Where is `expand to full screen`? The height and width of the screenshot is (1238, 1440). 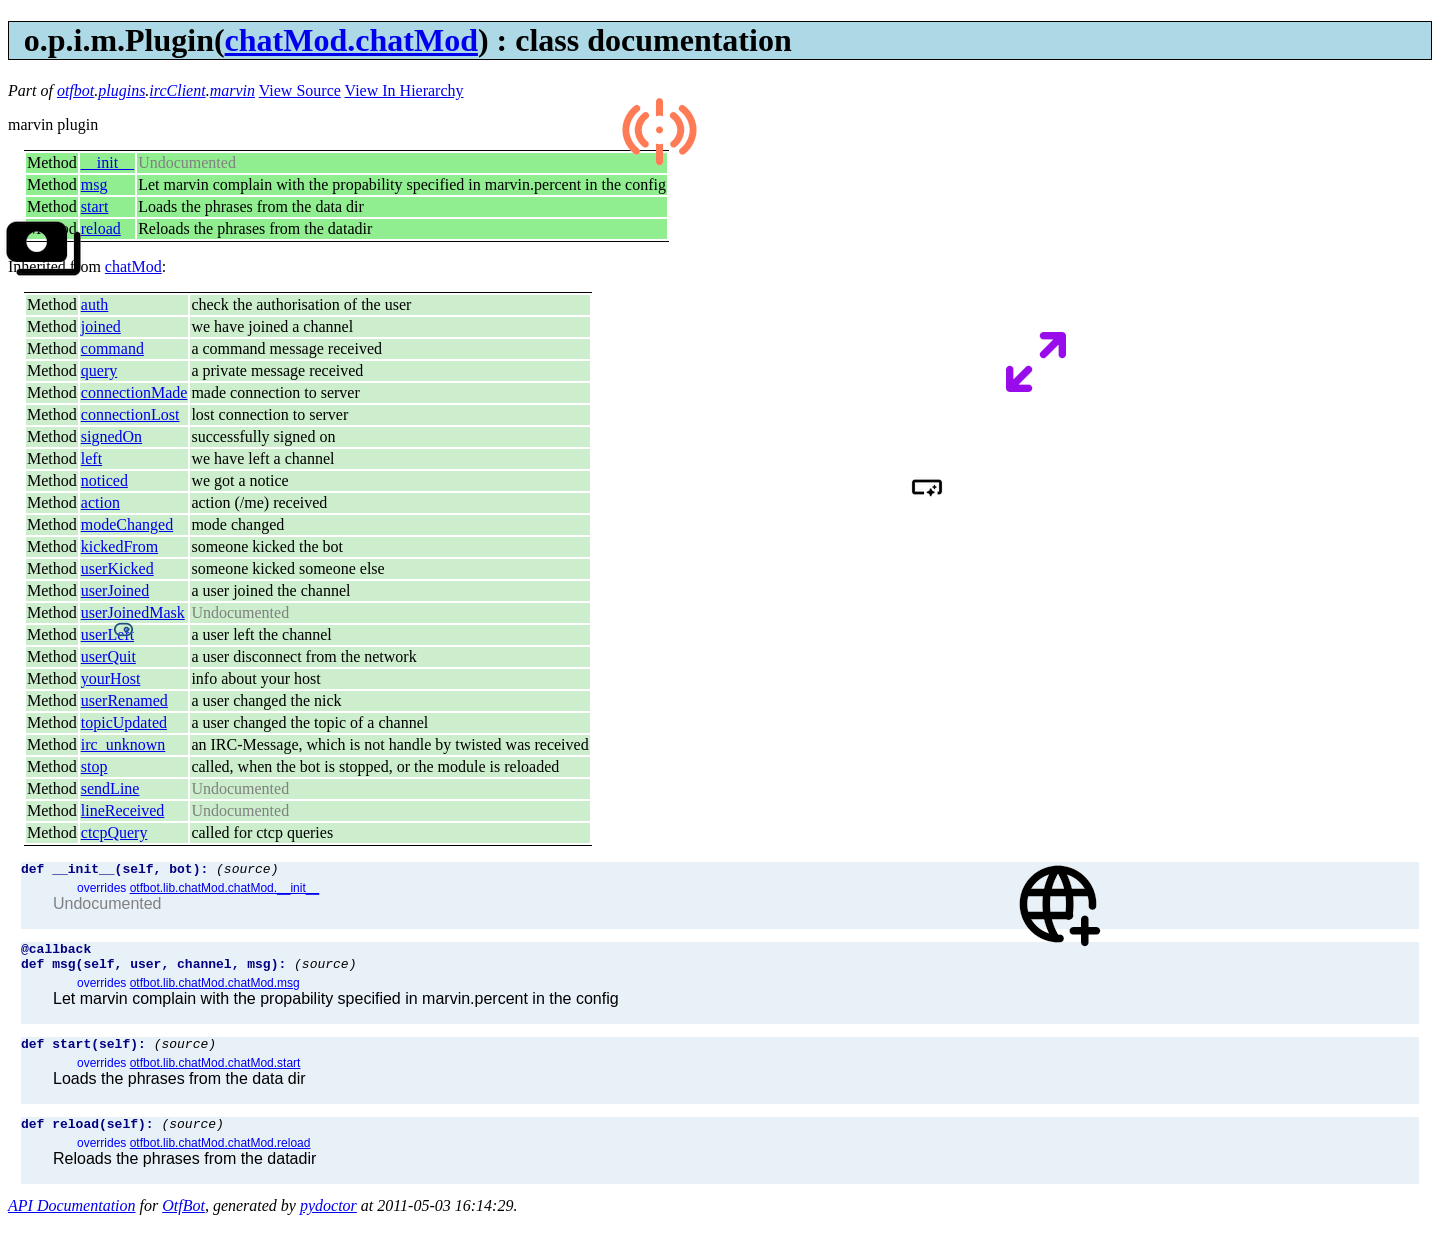 expand to full screen is located at coordinates (1036, 362).